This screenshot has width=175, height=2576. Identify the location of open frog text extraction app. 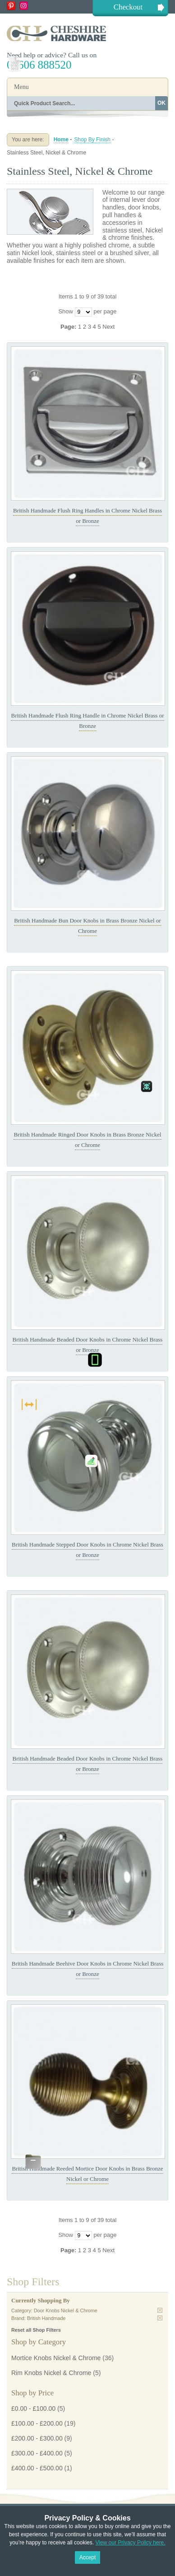
(91, 1461).